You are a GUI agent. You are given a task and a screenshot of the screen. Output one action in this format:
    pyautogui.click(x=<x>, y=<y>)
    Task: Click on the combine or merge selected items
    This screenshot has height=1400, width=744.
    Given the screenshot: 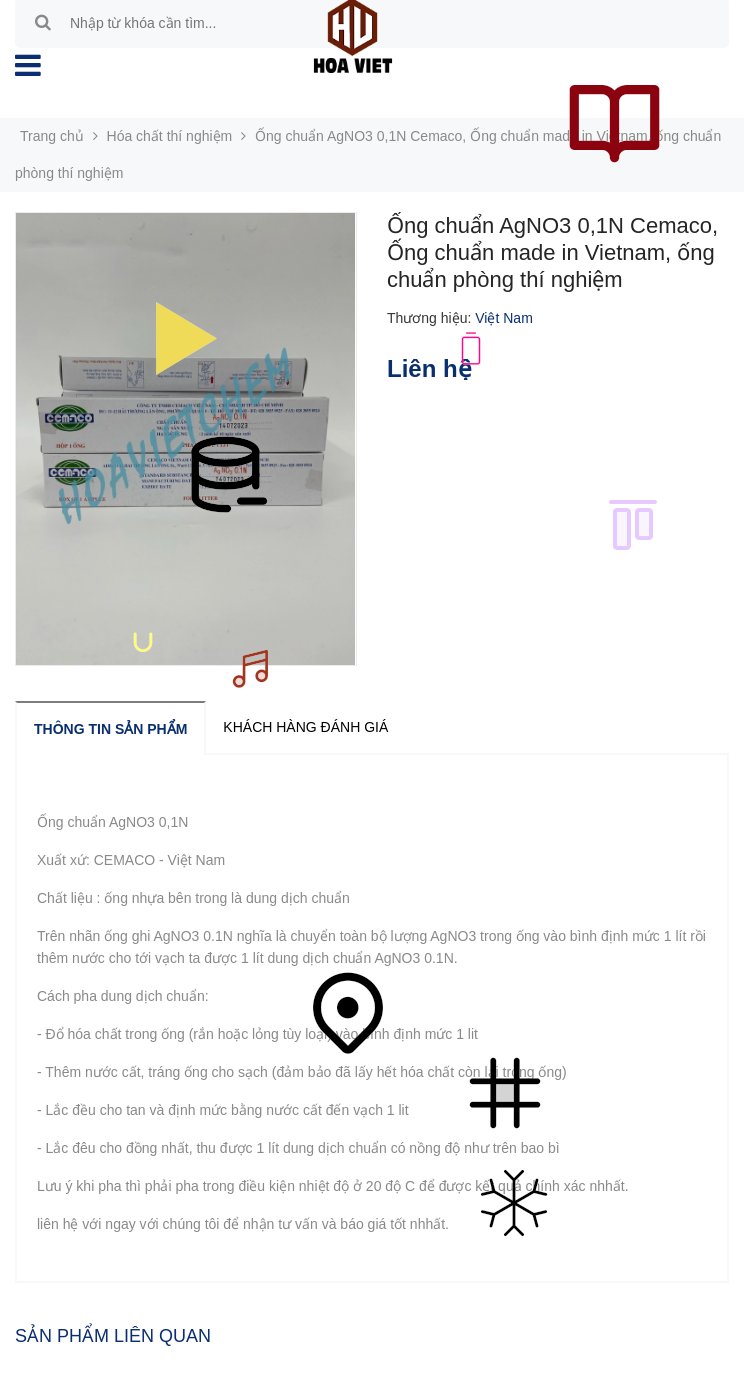 What is the action you would take?
    pyautogui.click(x=143, y=641)
    